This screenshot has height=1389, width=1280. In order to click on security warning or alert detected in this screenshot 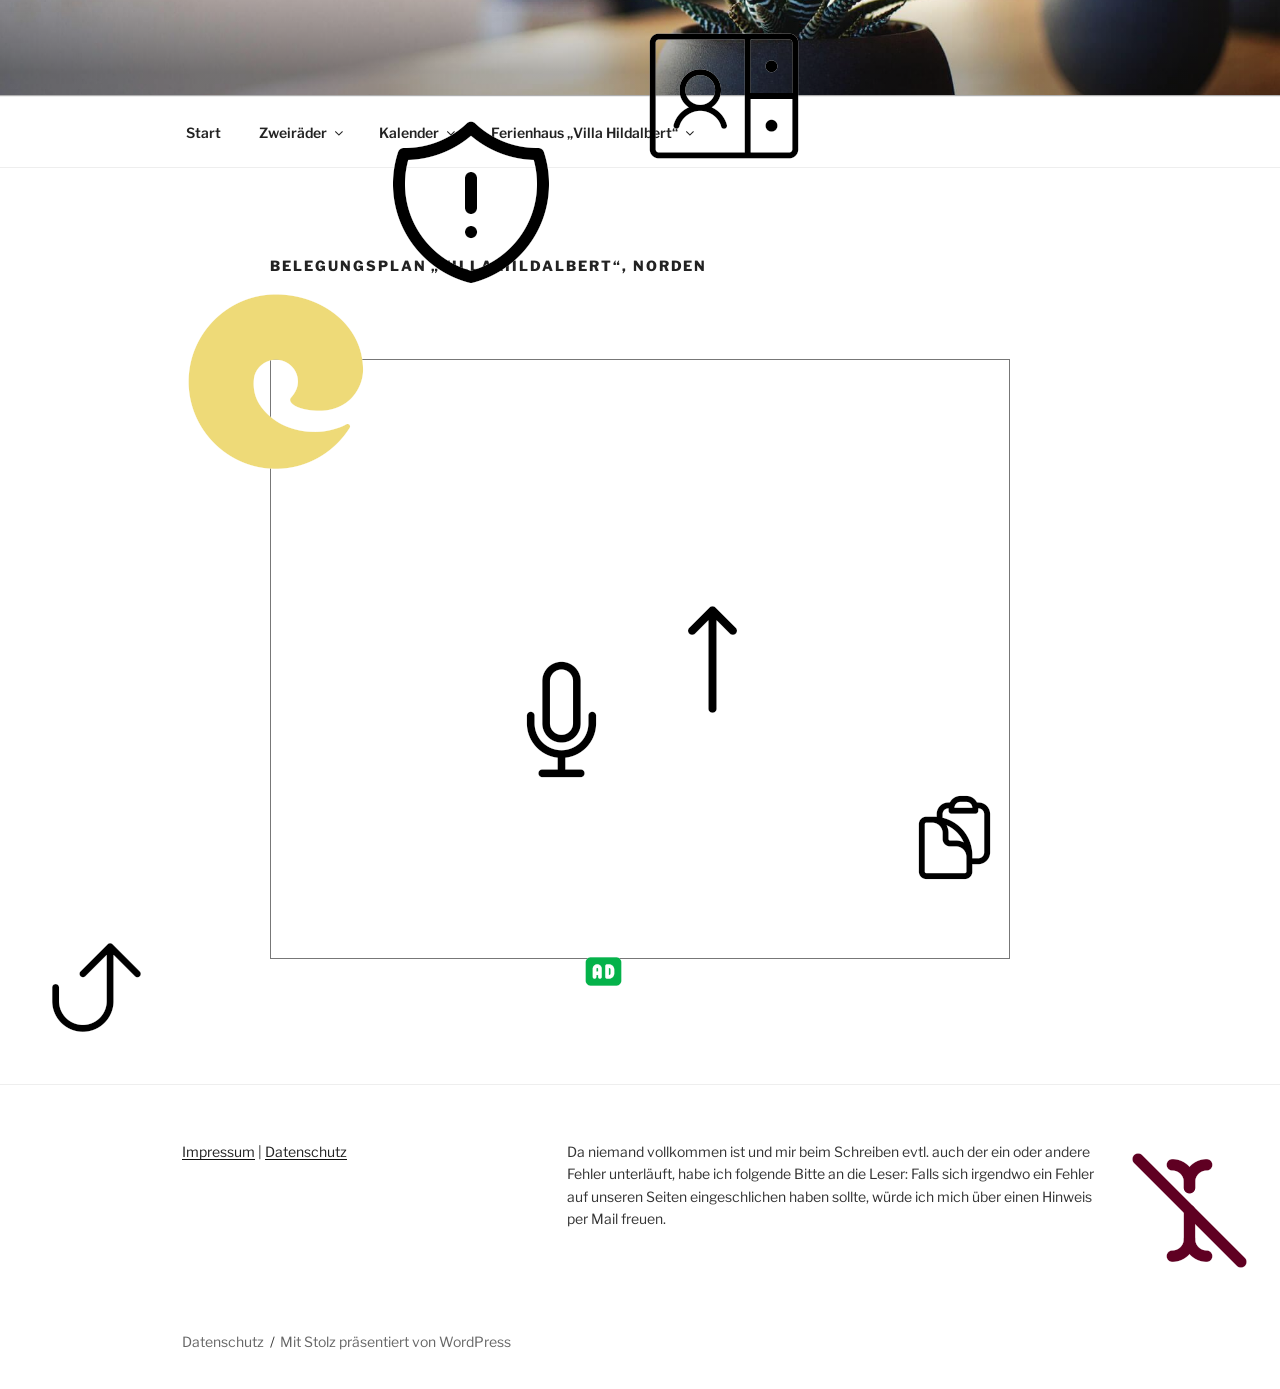, I will do `click(471, 202)`.